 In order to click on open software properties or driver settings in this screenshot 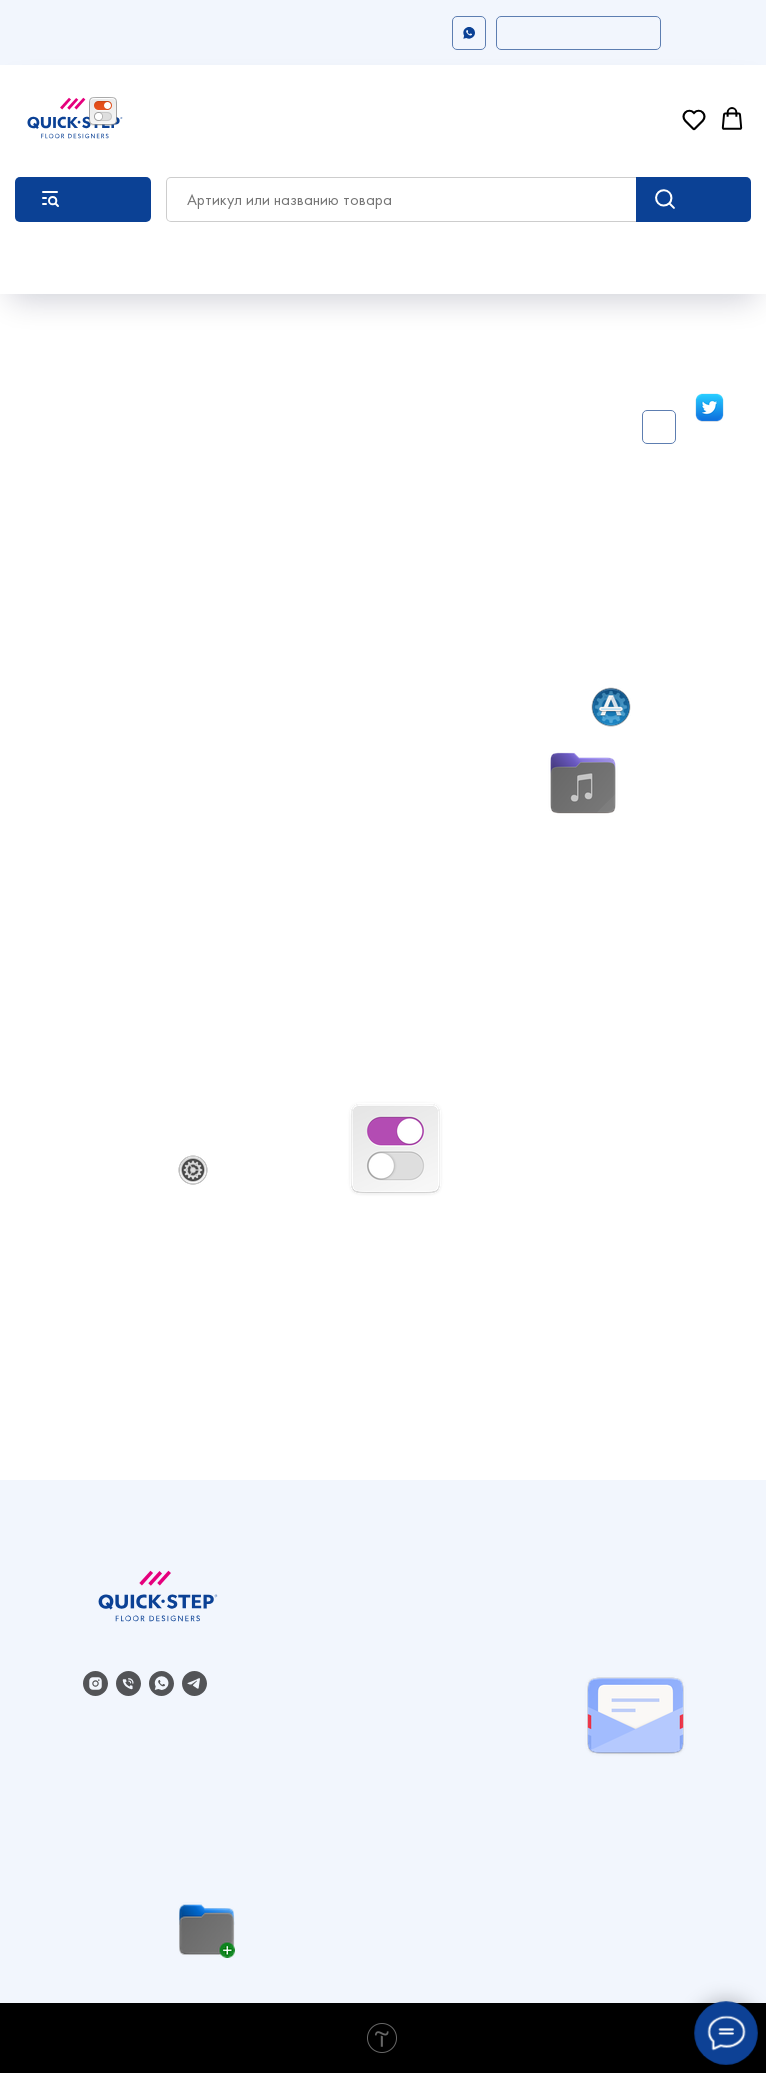, I will do `click(611, 707)`.